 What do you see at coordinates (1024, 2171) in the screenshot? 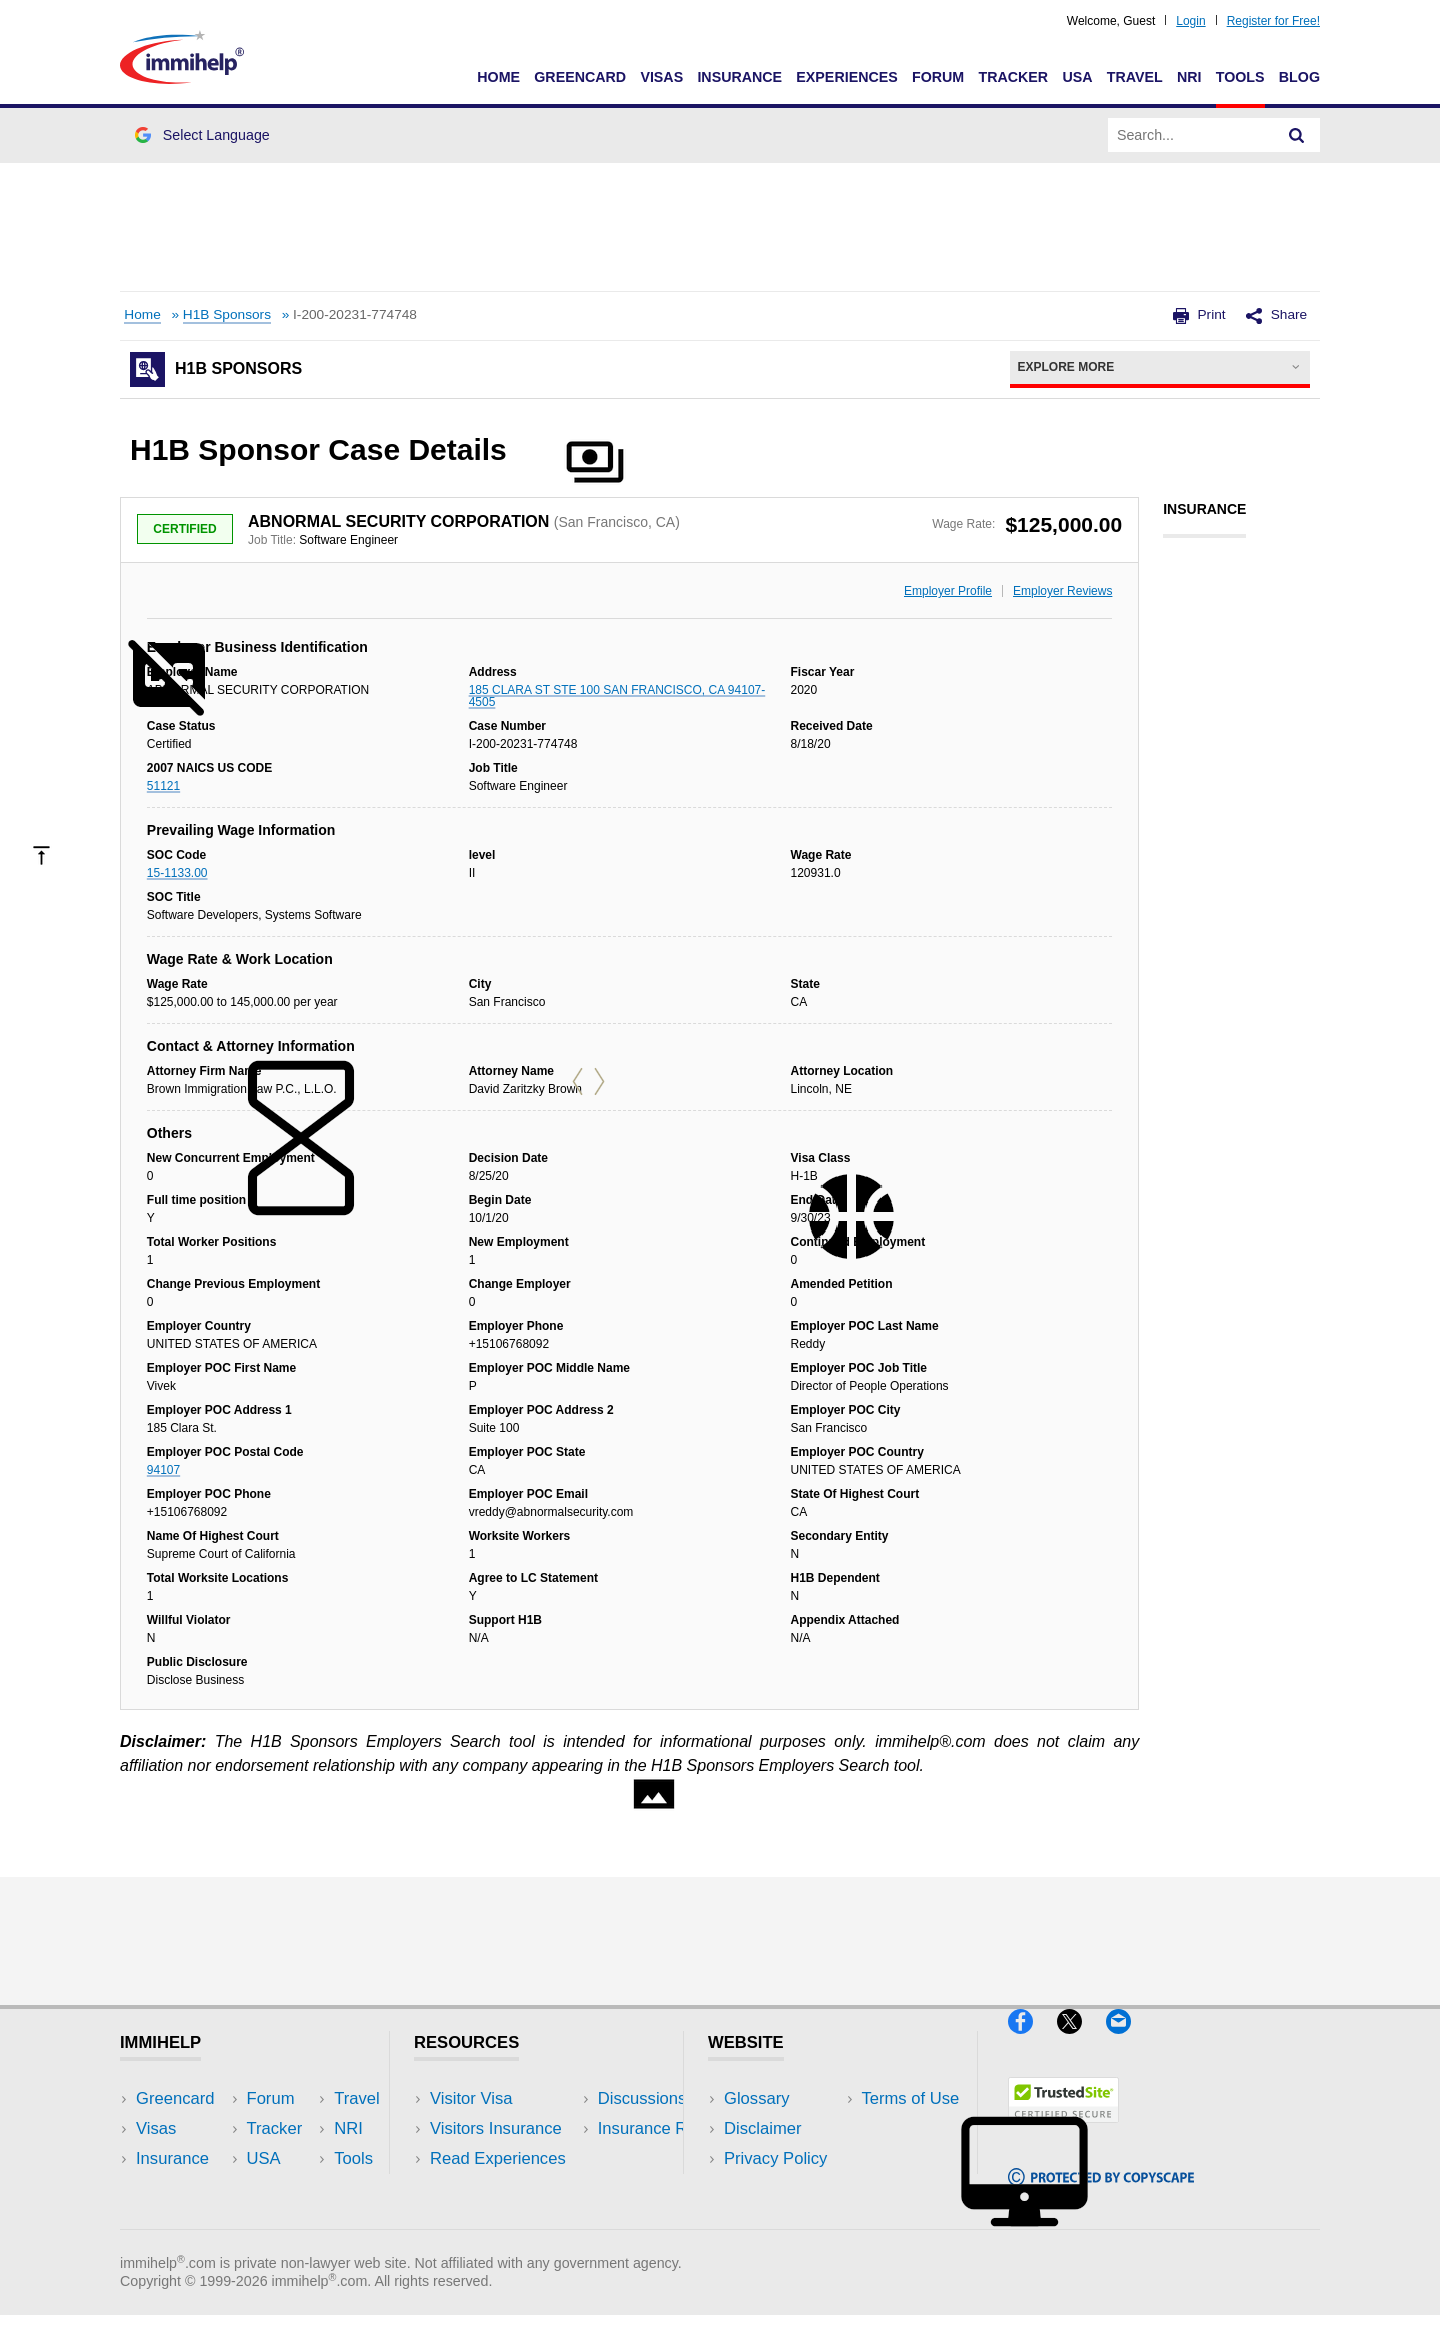
I see `switch to desktop view` at bounding box center [1024, 2171].